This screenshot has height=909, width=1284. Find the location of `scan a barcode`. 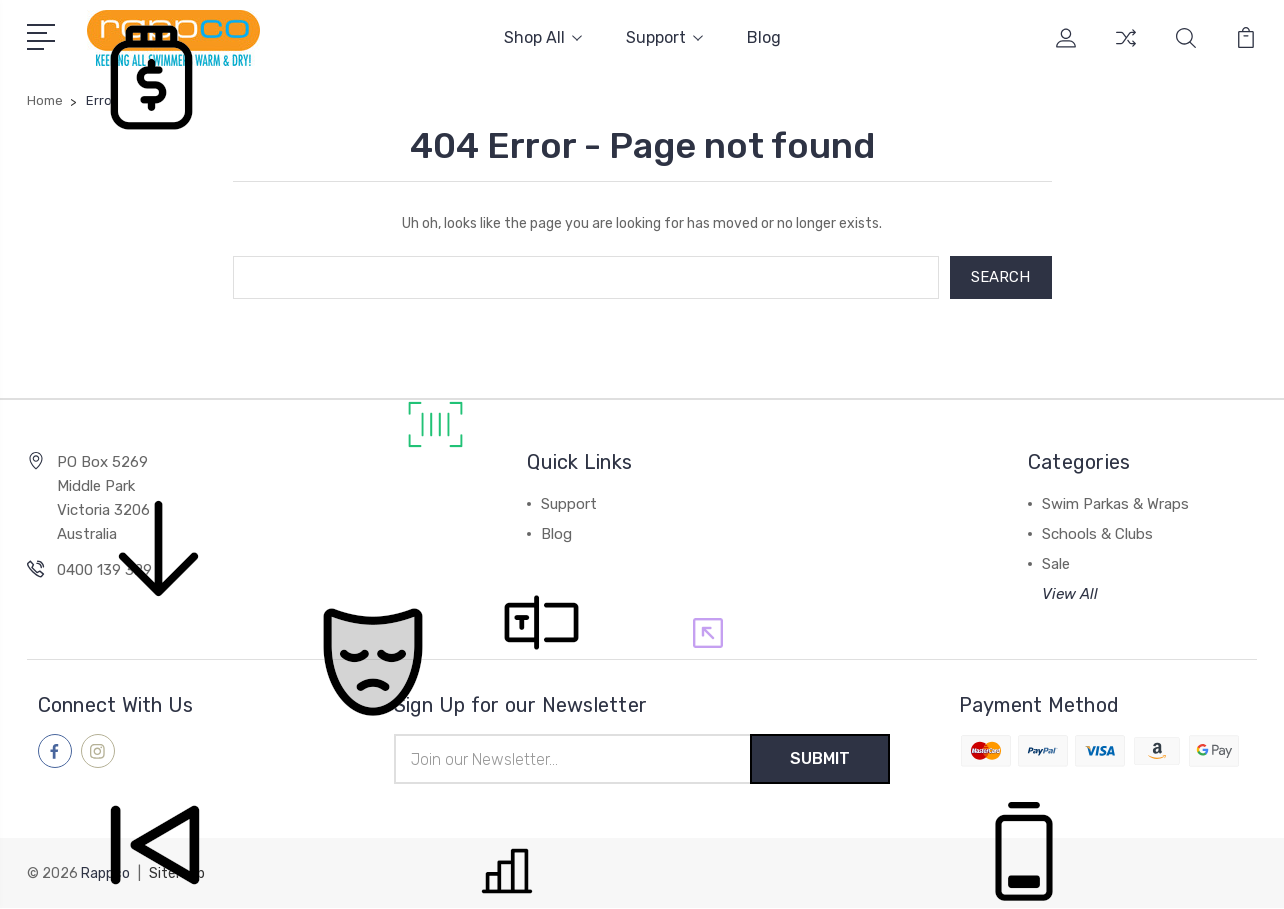

scan a barcode is located at coordinates (435, 424).